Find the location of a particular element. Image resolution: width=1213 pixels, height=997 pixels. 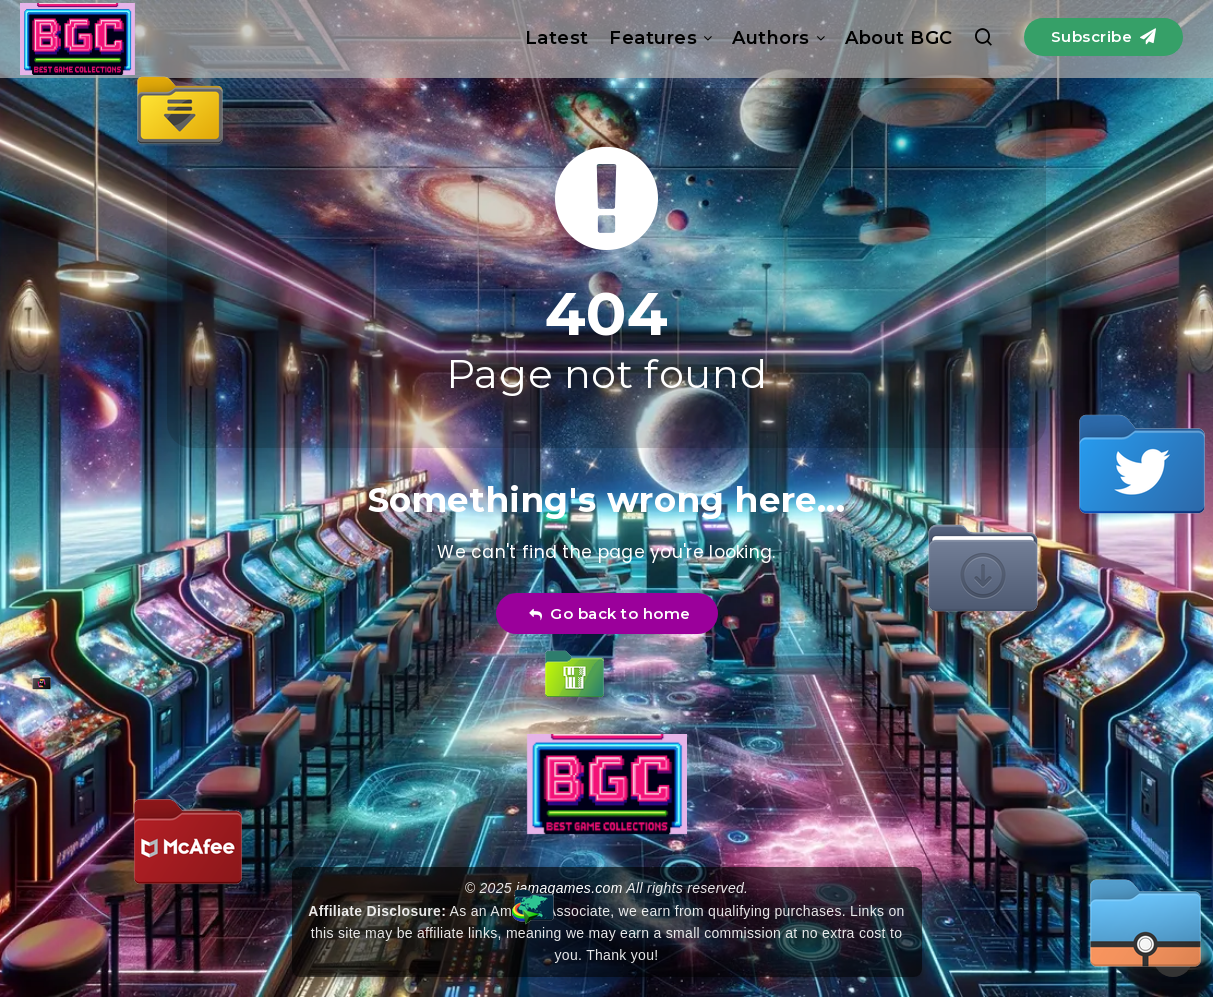

access your downloads folder is located at coordinates (983, 568).